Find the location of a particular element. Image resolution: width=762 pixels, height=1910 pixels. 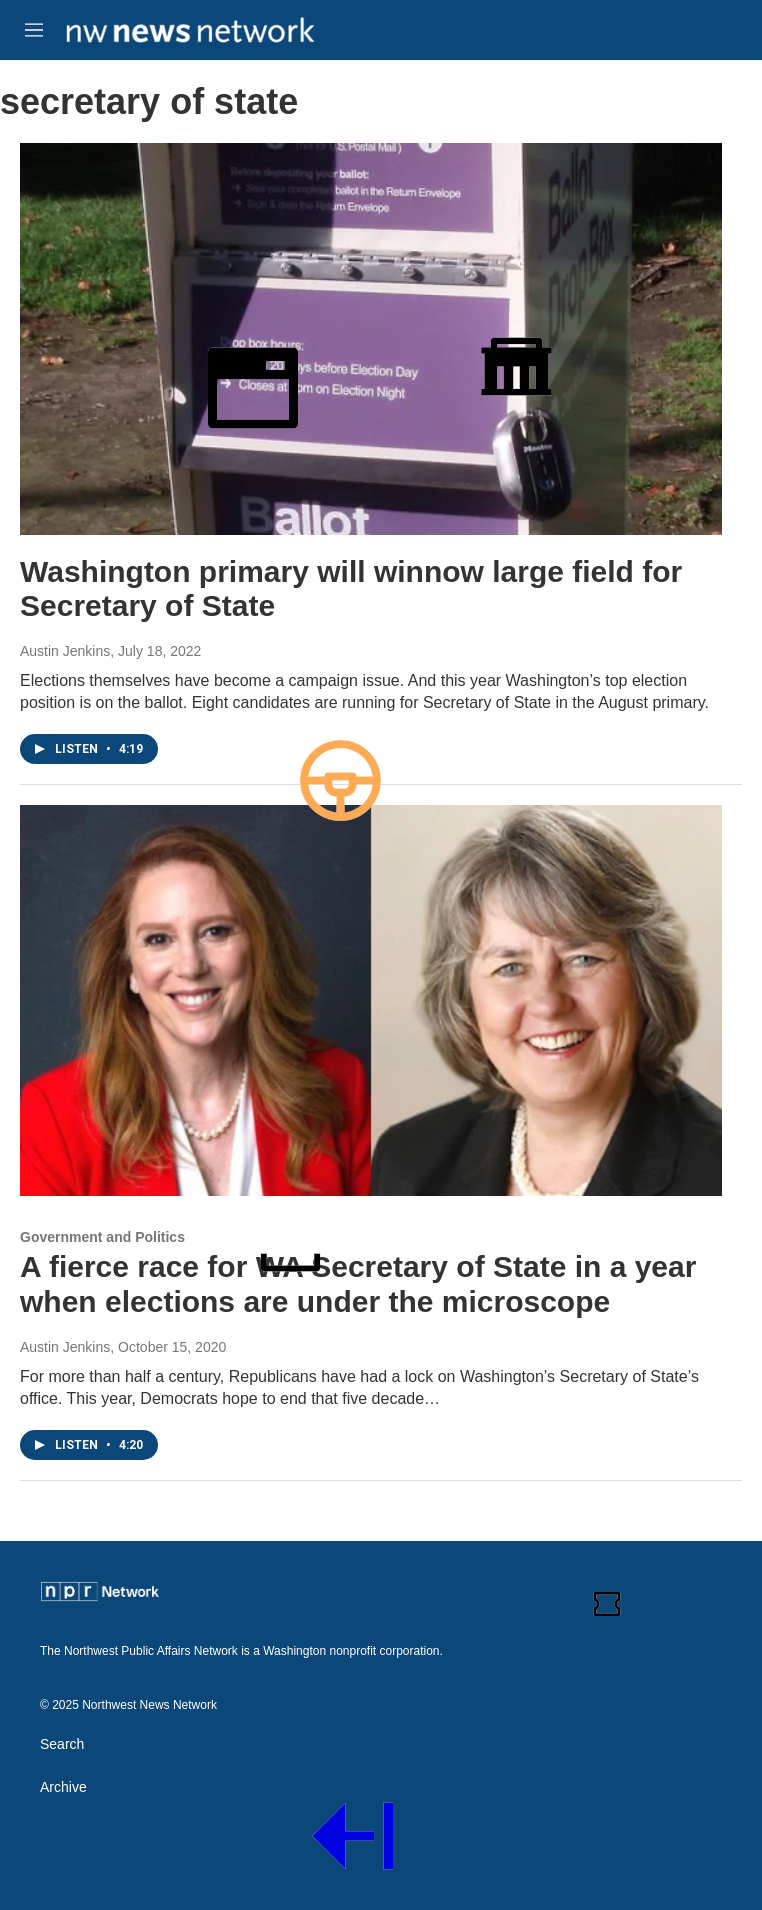

insert a space character in text is located at coordinates (290, 1262).